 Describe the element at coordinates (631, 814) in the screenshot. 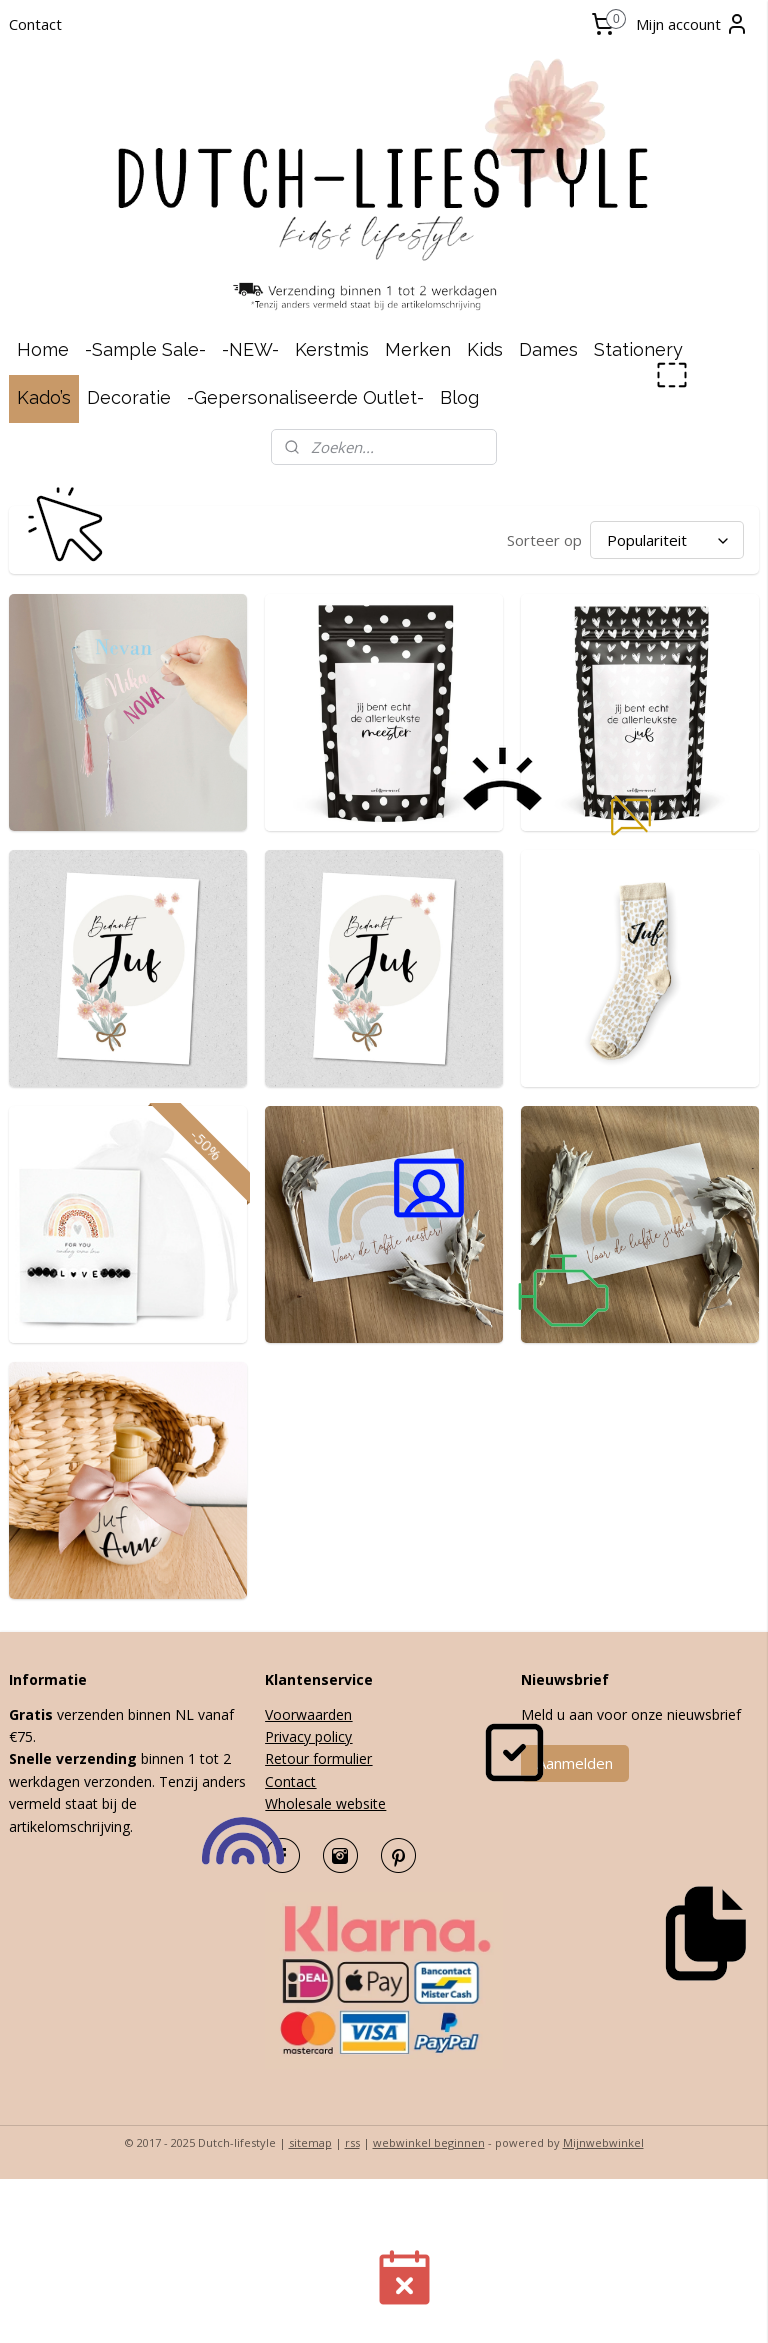

I see `mute or disable chat notifications` at that location.